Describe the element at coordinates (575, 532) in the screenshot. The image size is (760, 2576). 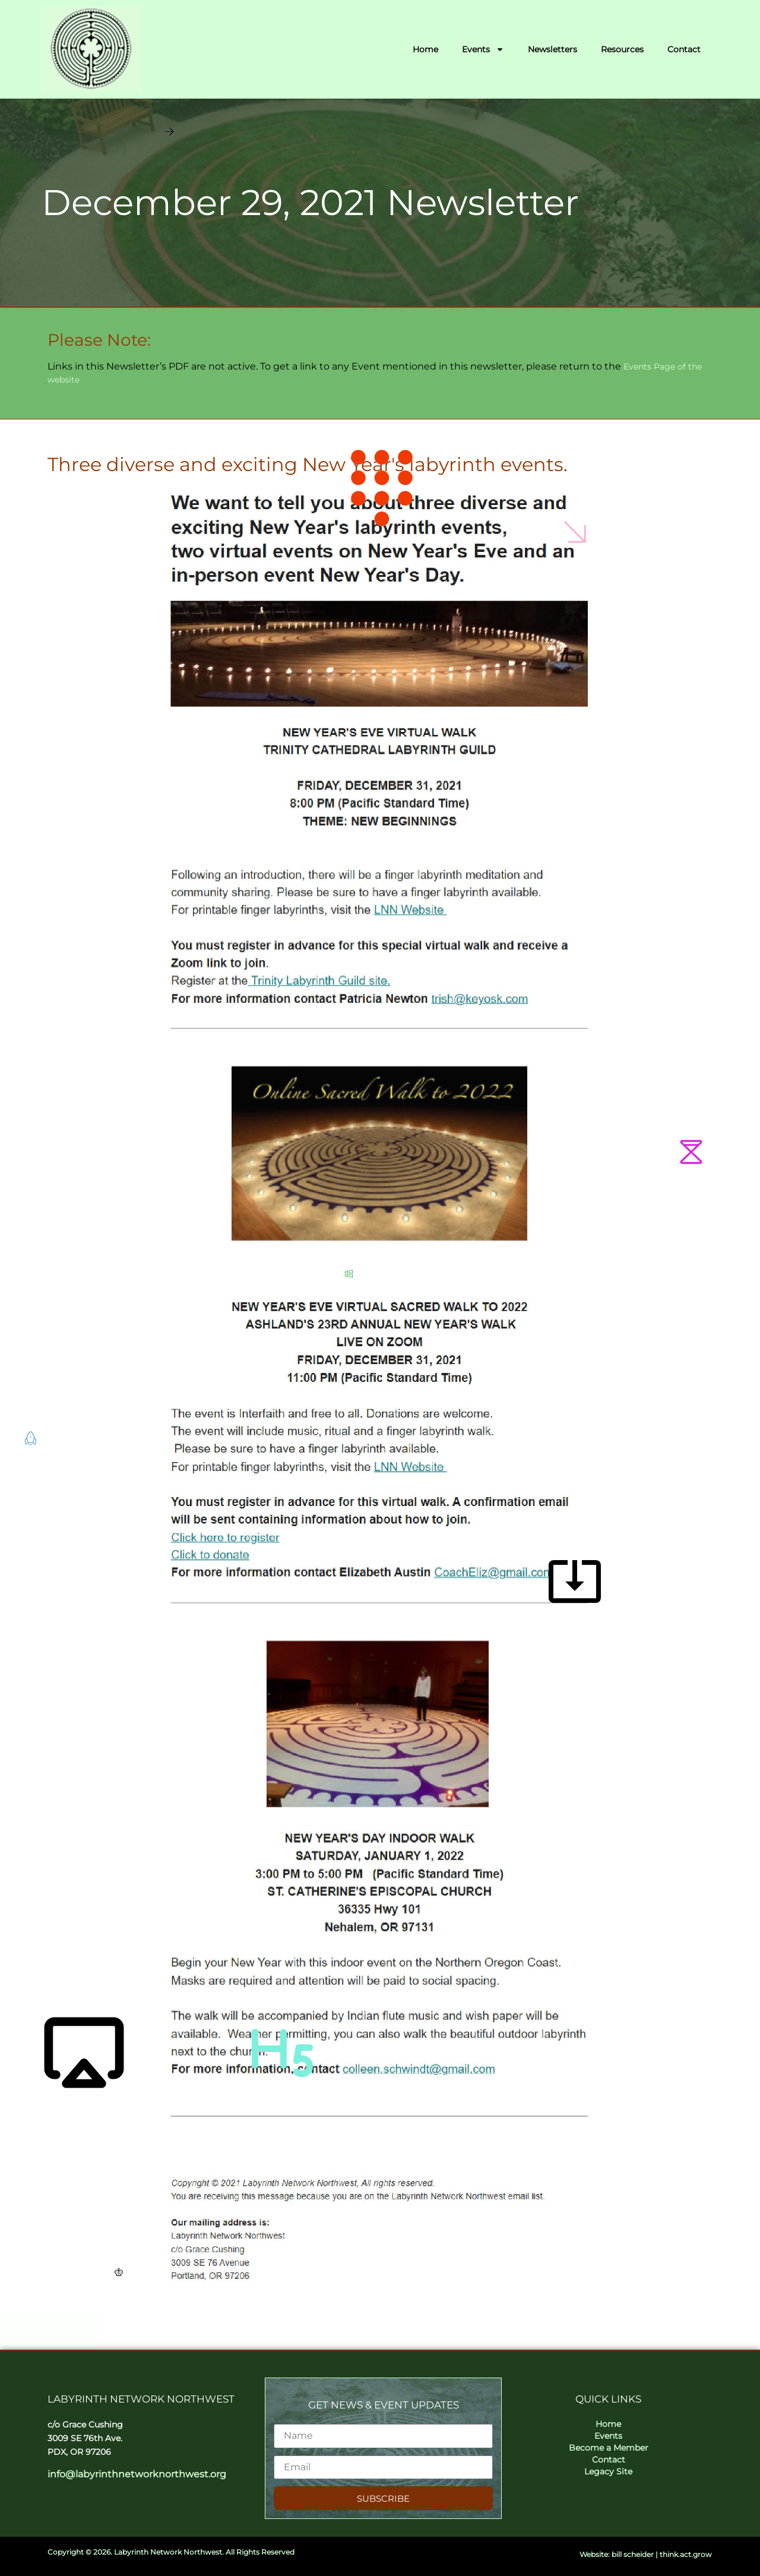
I see `navigate to the next item diagonally` at that location.